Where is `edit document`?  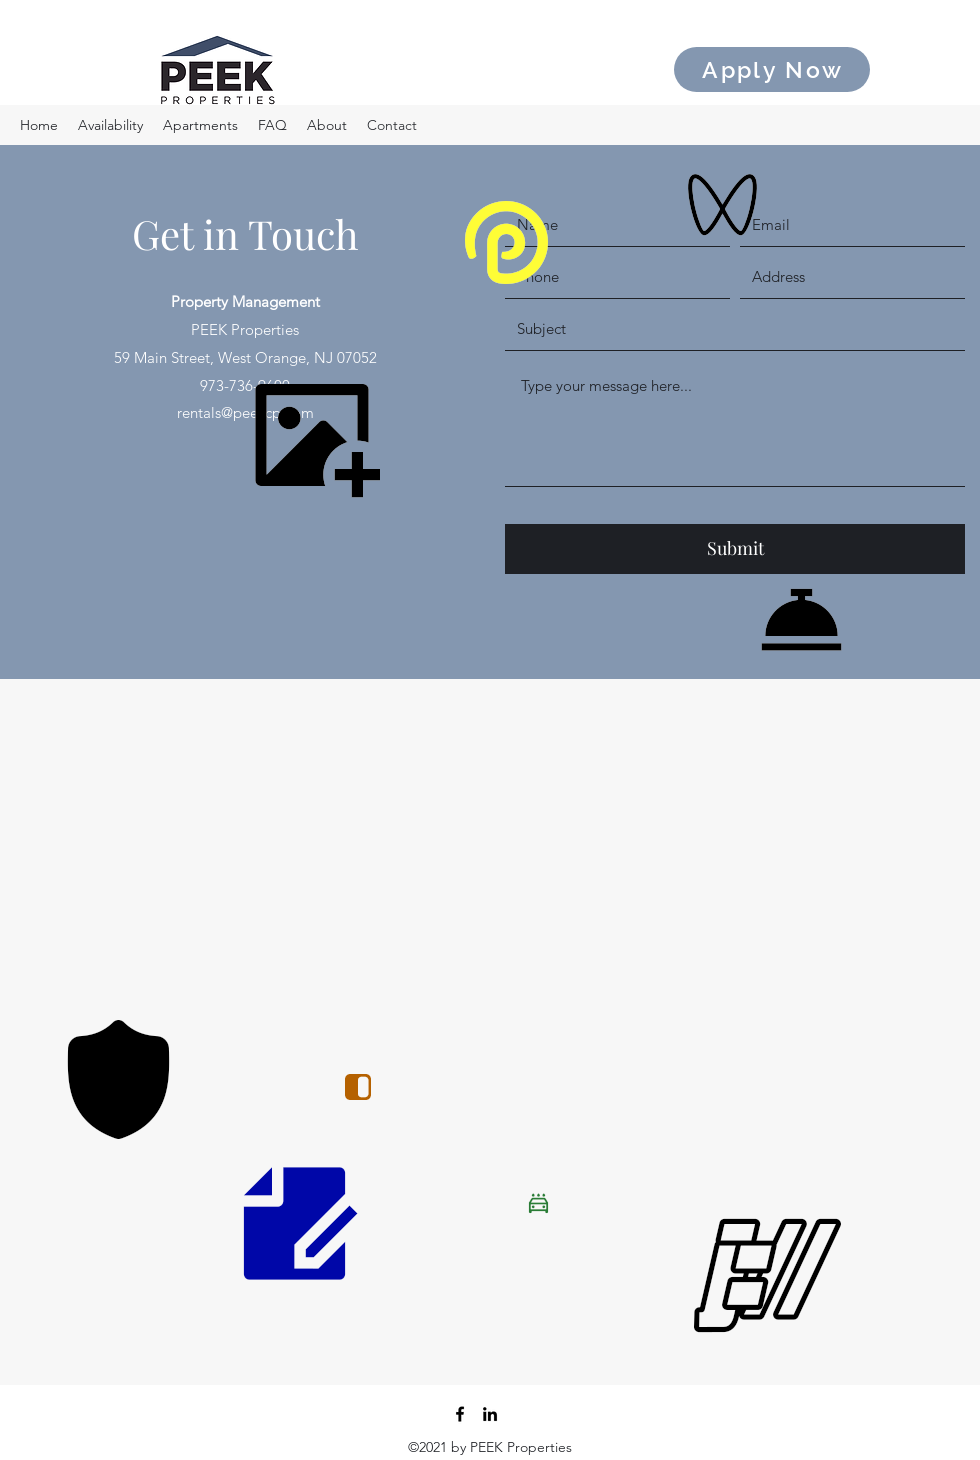
edit document is located at coordinates (294, 1223).